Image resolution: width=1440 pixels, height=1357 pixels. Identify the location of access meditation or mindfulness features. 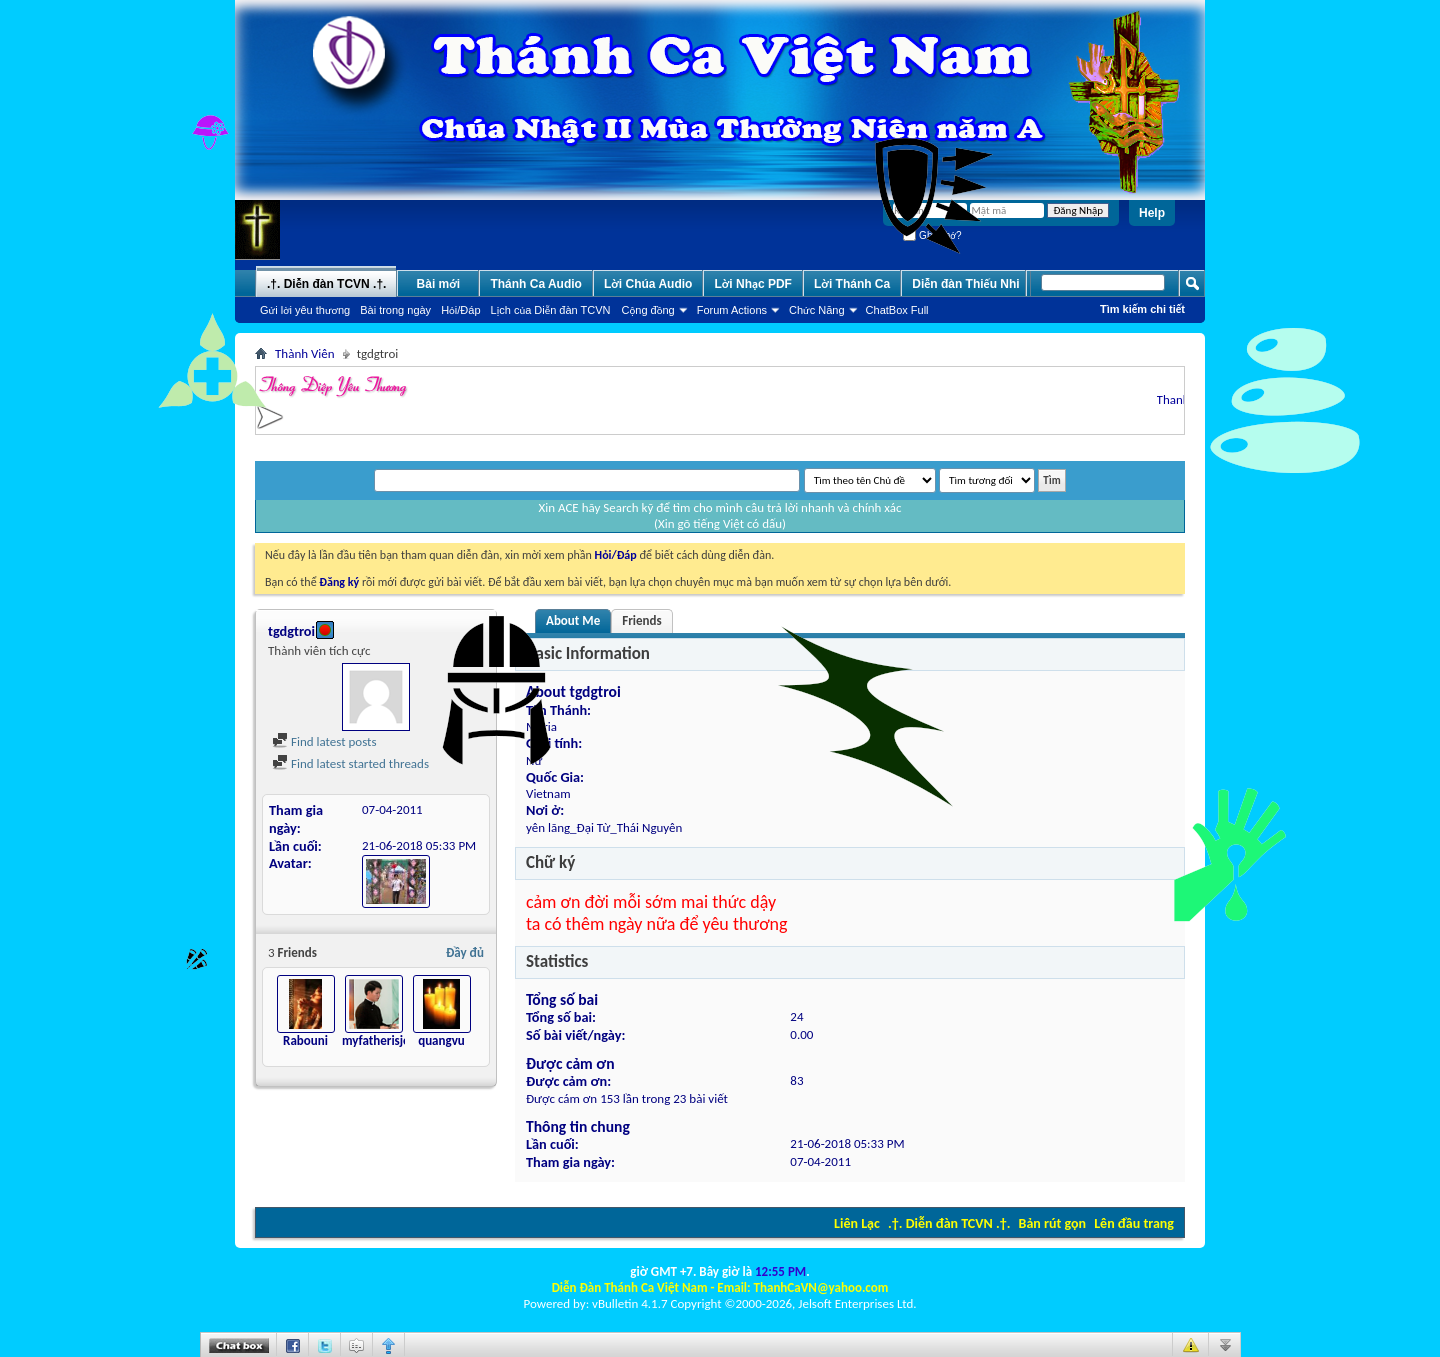
(1285, 383).